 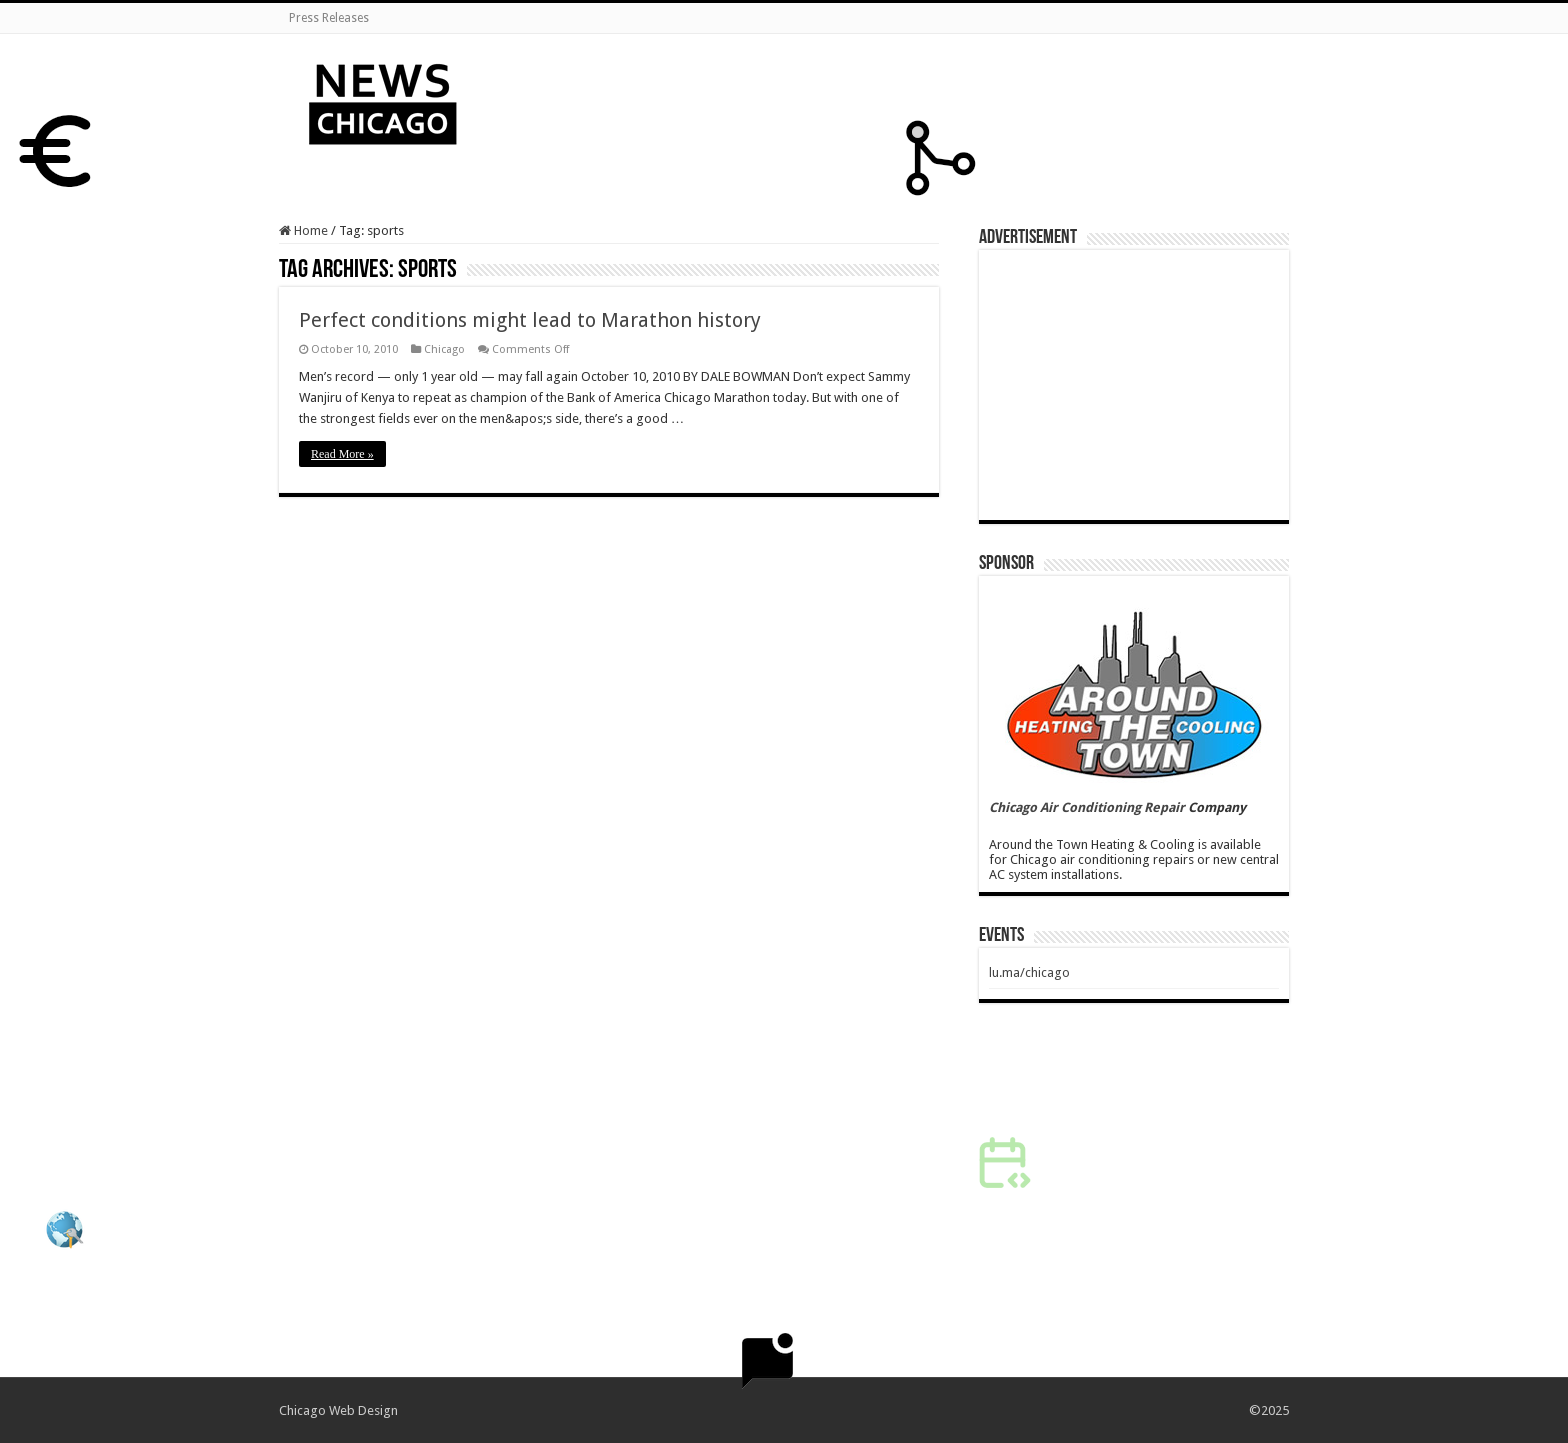 What do you see at coordinates (64, 1229) in the screenshot?
I see `access global security or authentication settings` at bounding box center [64, 1229].